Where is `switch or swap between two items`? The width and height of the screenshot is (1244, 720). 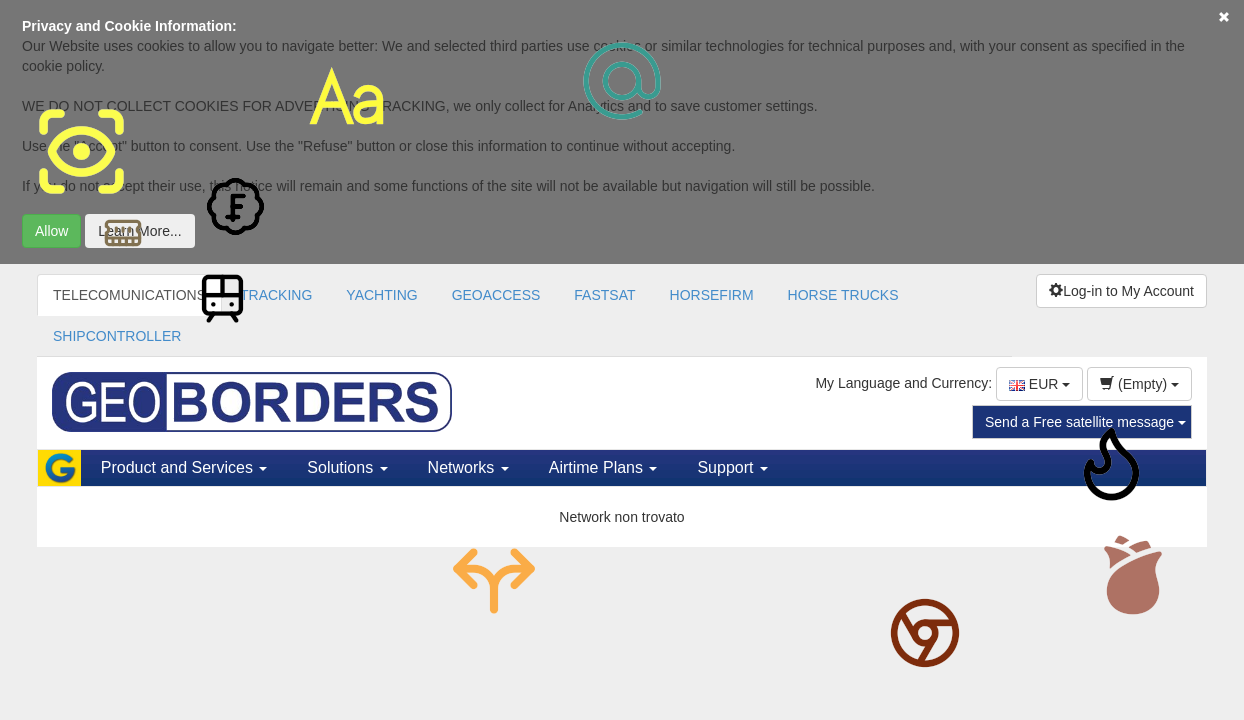
switch or swap between two items is located at coordinates (494, 581).